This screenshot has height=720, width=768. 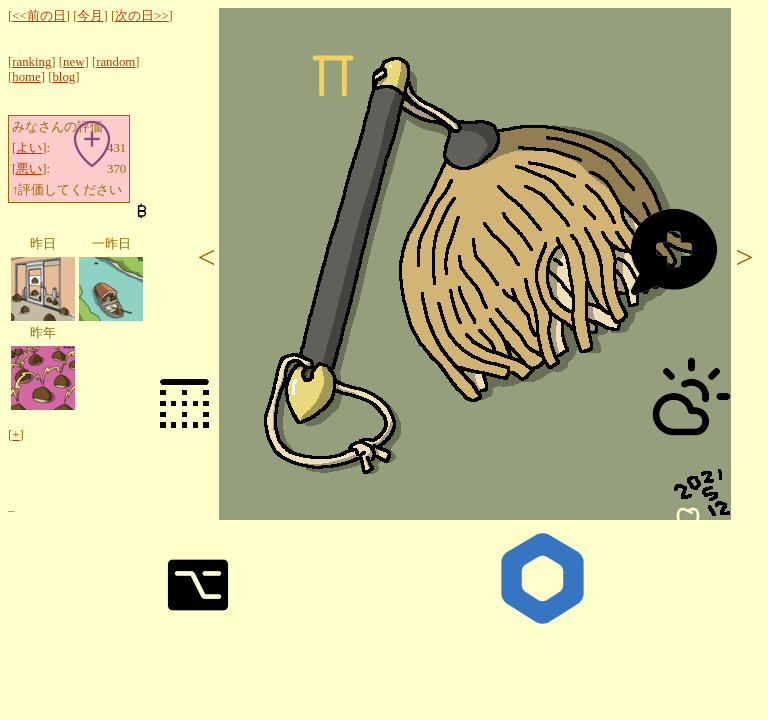 What do you see at coordinates (333, 76) in the screenshot?
I see `access mathematical or scientific functions` at bounding box center [333, 76].